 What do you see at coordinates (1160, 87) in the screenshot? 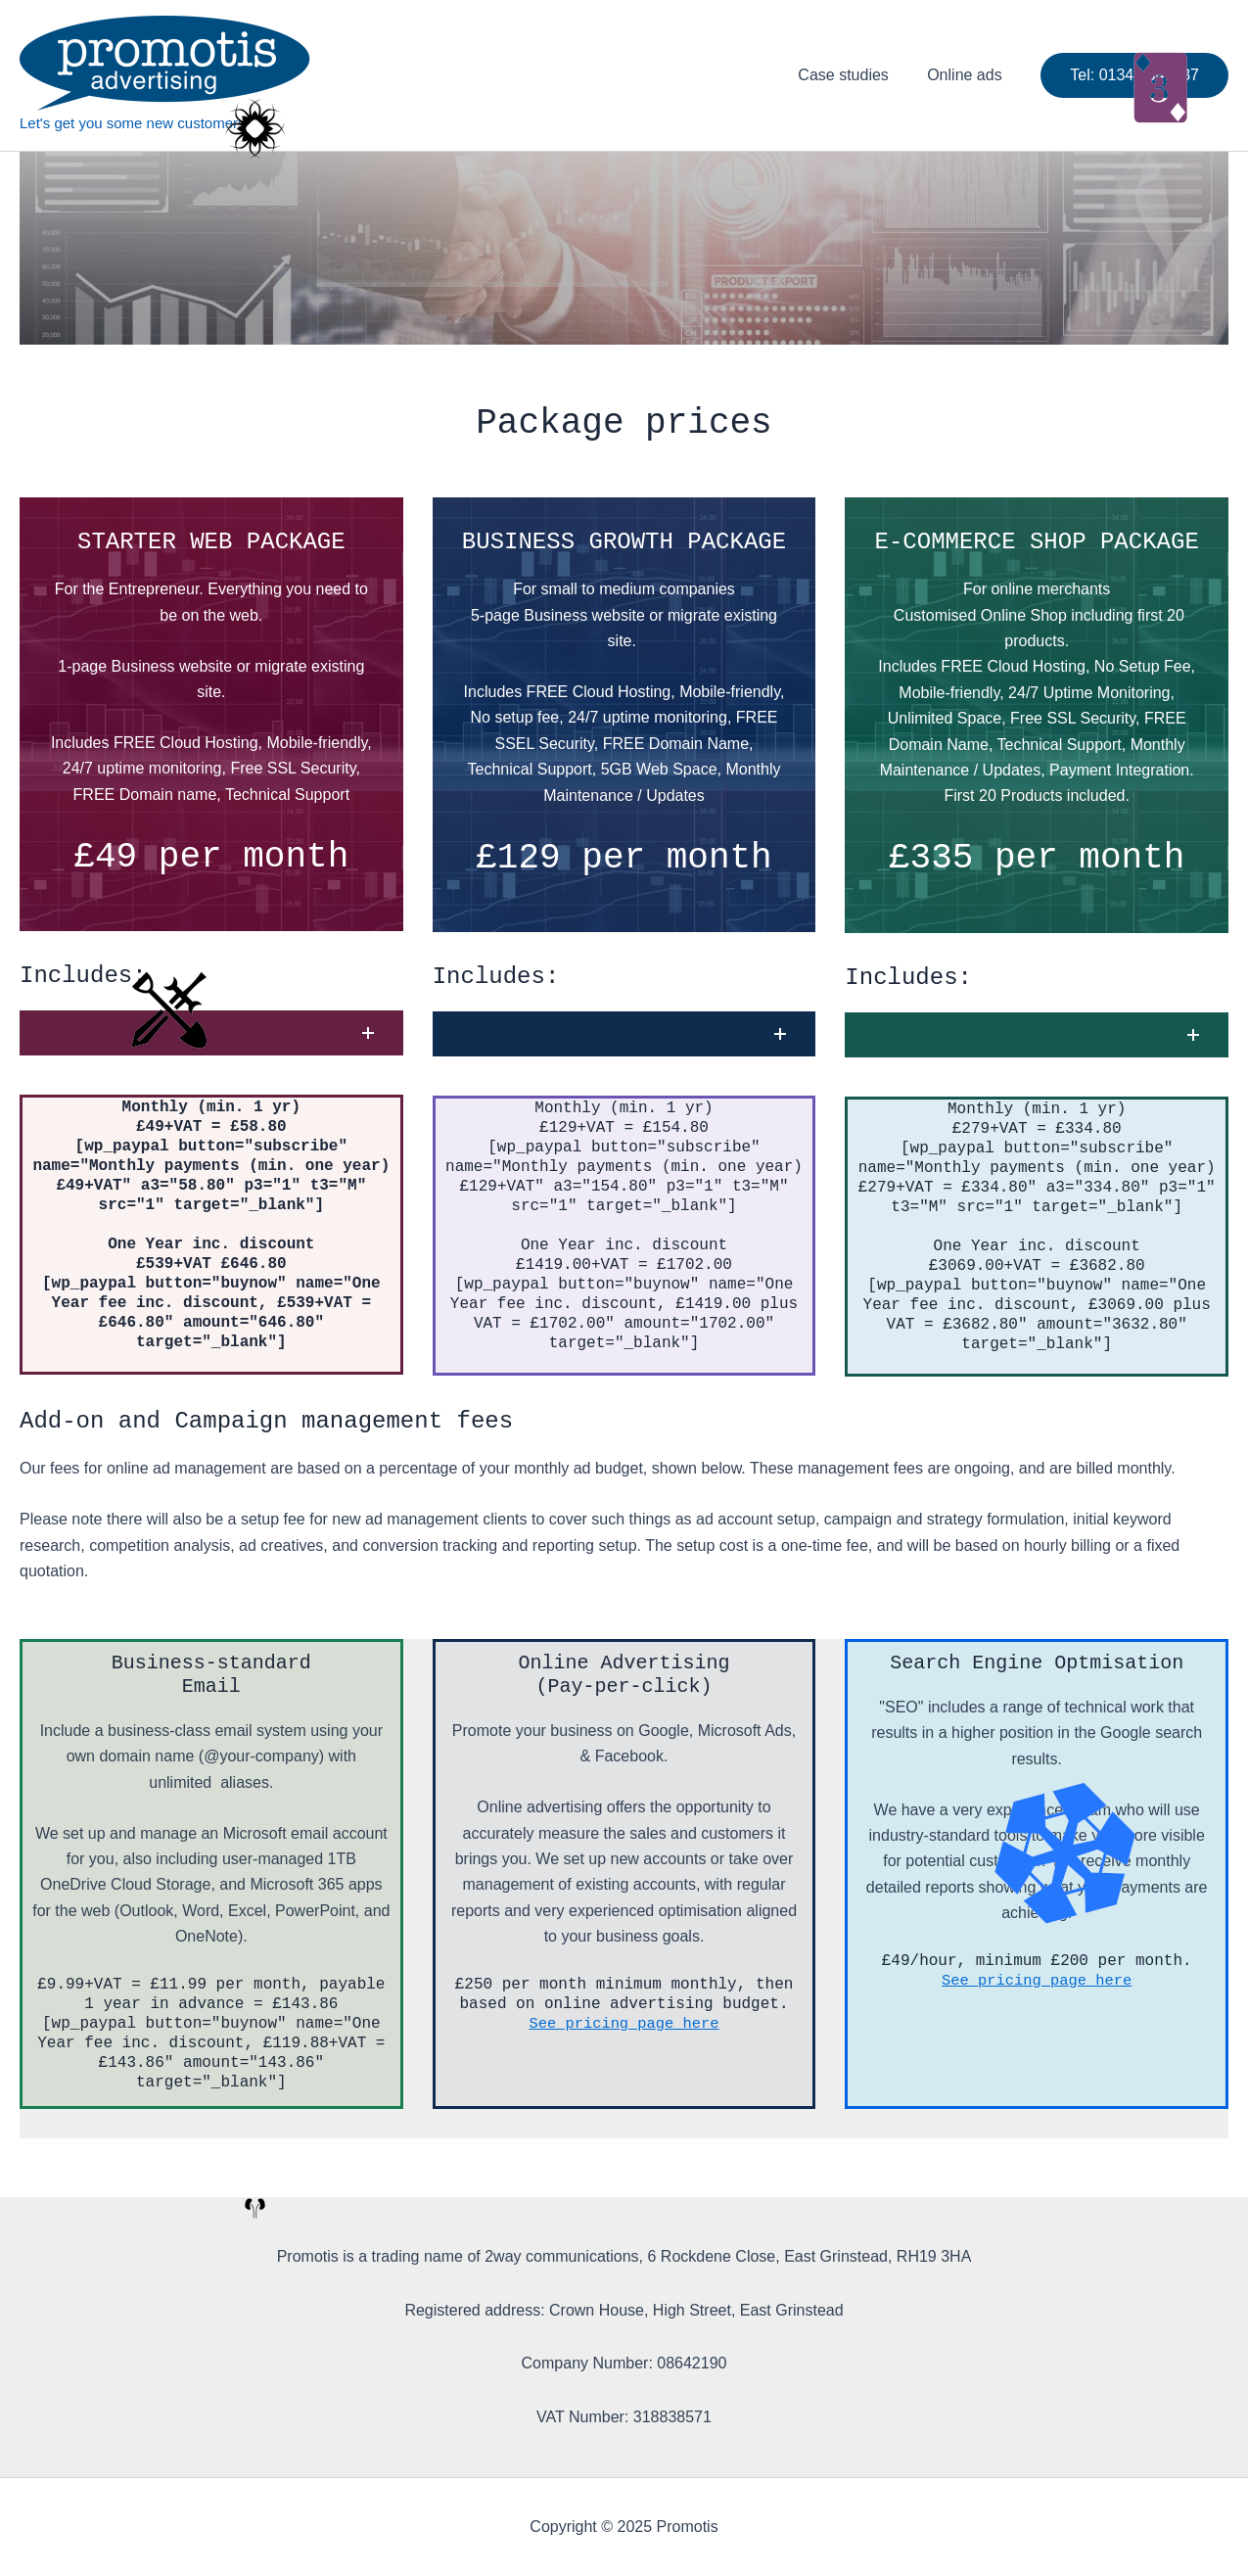
I see `three of diamonds playing card` at bounding box center [1160, 87].